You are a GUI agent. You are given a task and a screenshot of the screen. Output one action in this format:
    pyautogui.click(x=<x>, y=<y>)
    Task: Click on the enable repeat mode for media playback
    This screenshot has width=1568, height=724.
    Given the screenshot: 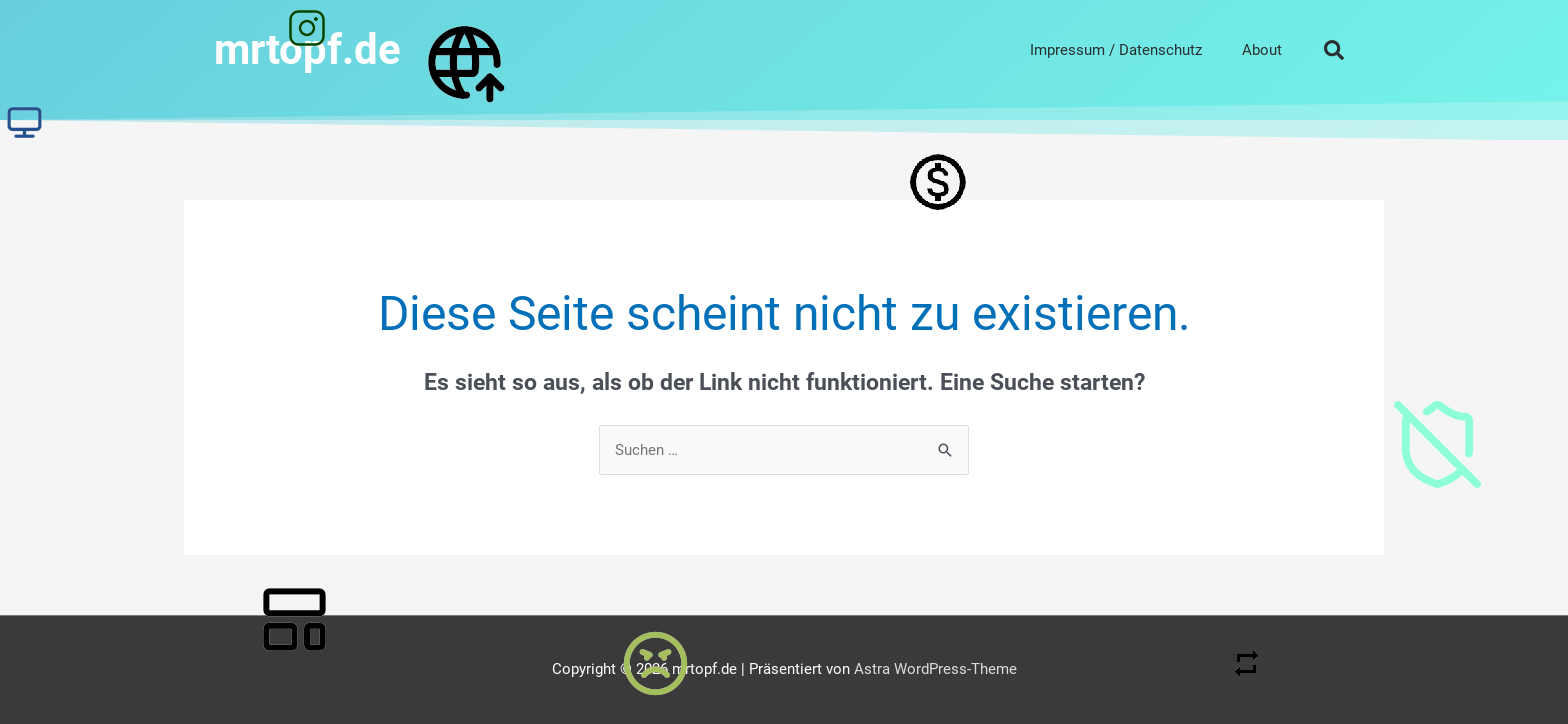 What is the action you would take?
    pyautogui.click(x=1246, y=663)
    